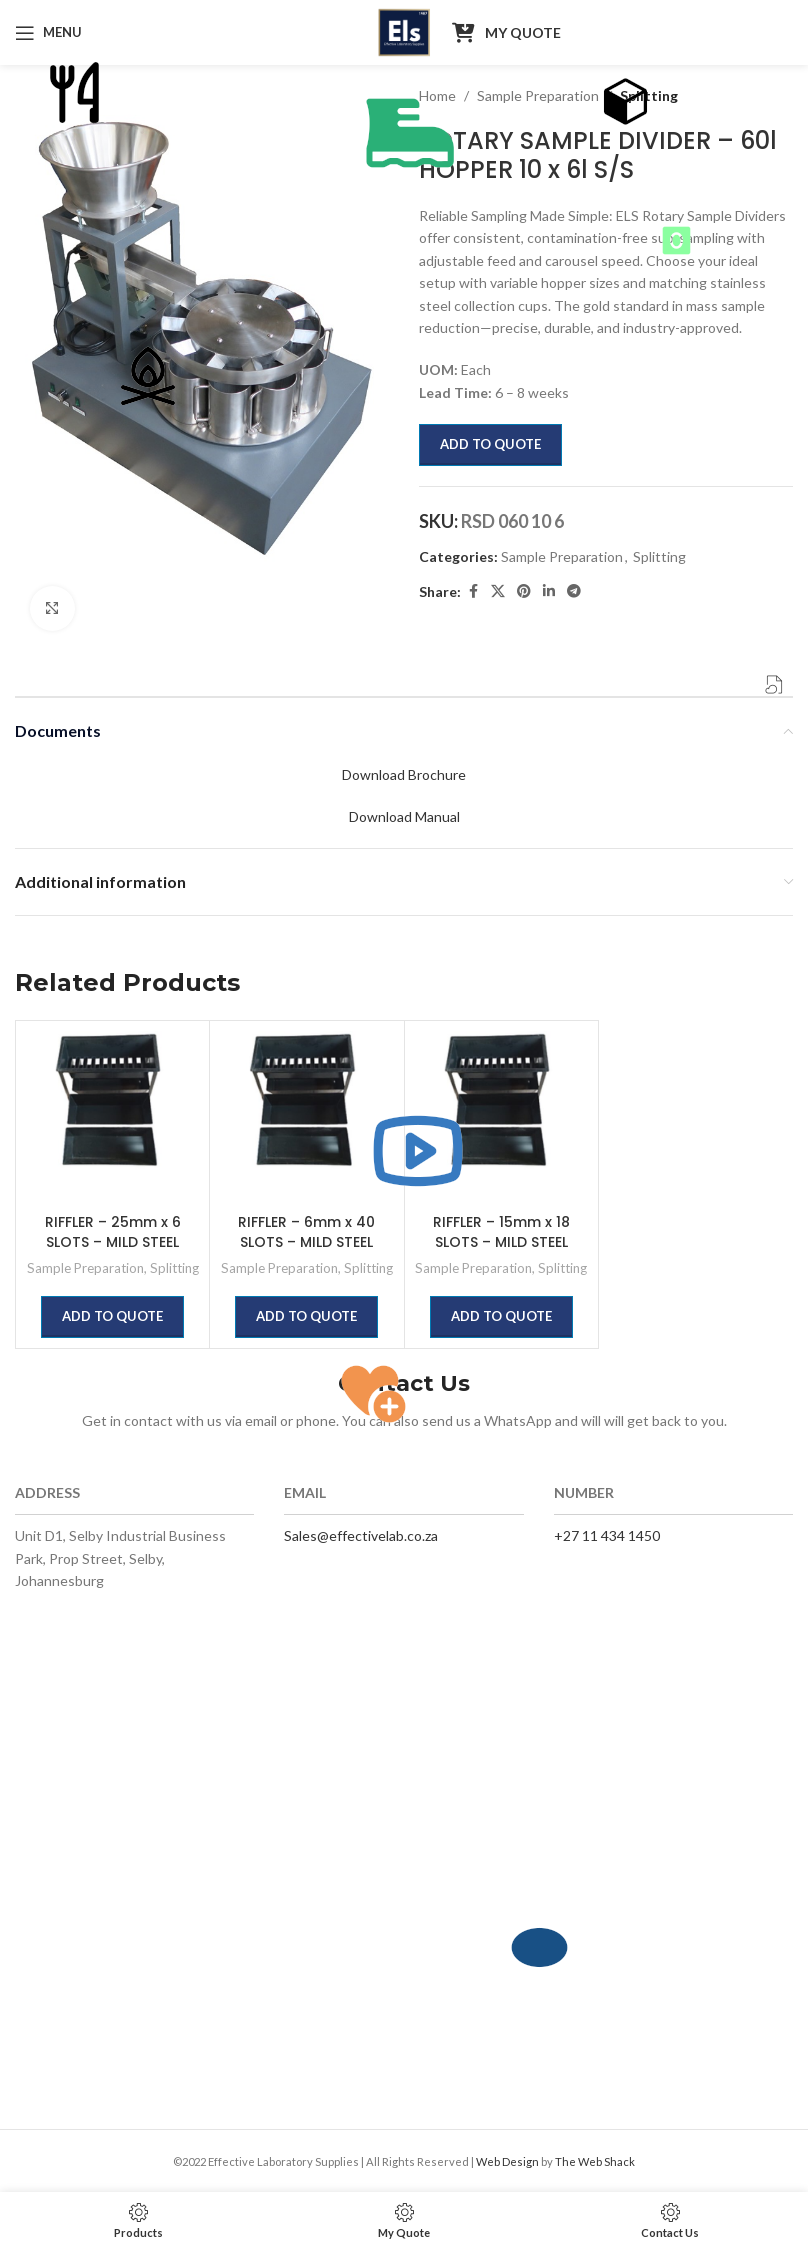 Image resolution: width=808 pixels, height=2247 pixels. Describe the element at coordinates (407, 133) in the screenshot. I see `view footwear or shoe options` at that location.